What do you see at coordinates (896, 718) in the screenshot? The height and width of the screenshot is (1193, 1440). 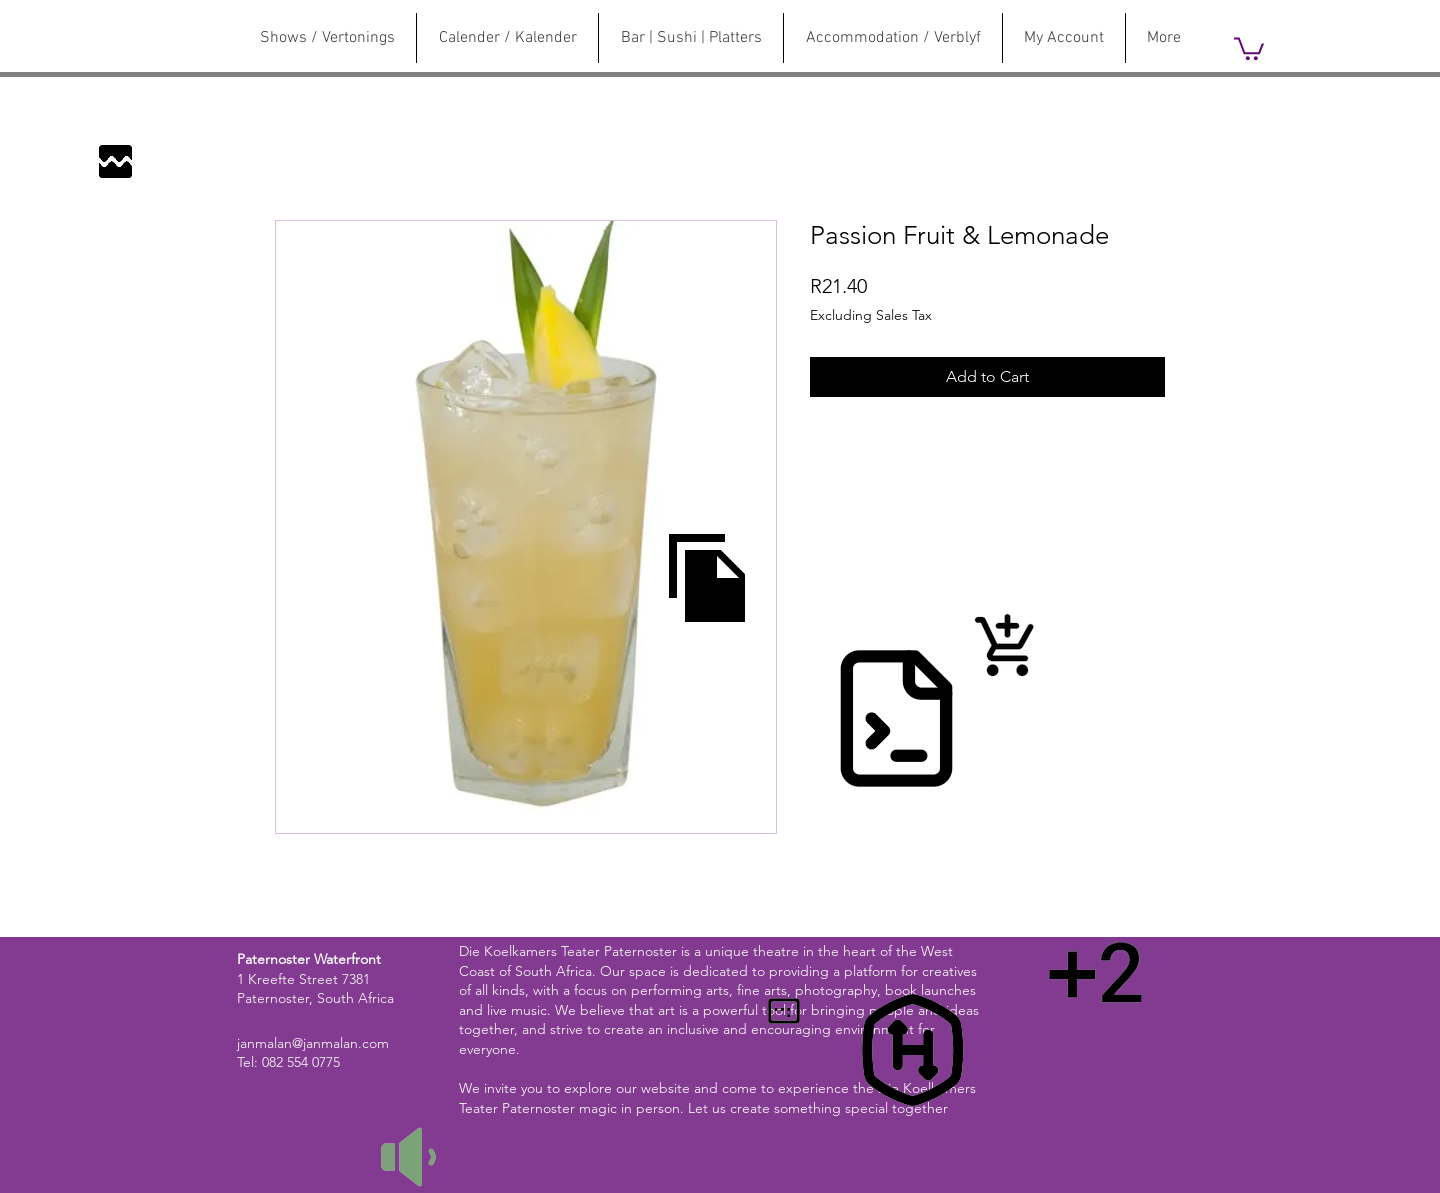 I see `open terminal or command line file` at bounding box center [896, 718].